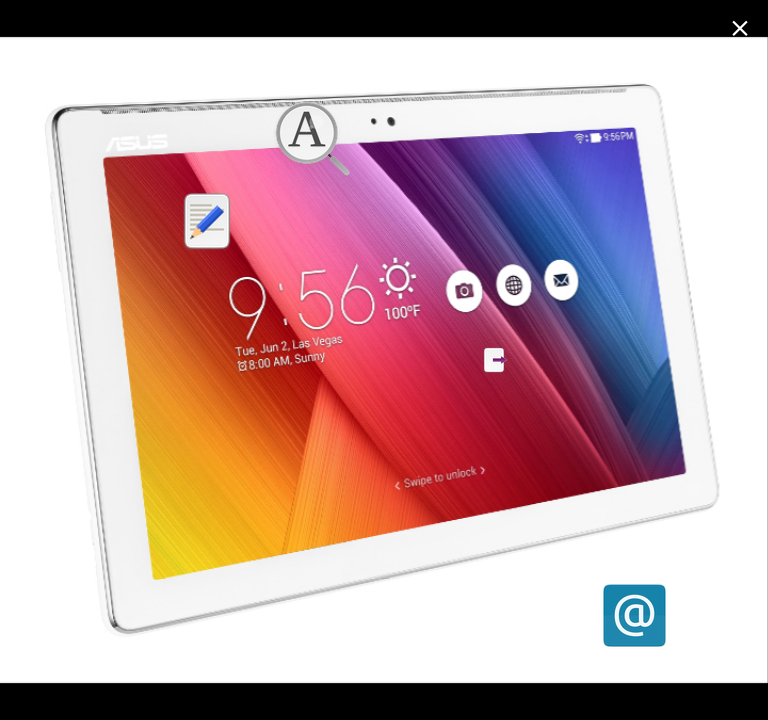 The width and height of the screenshot is (768, 720). I want to click on search for text or content, so click(312, 138).